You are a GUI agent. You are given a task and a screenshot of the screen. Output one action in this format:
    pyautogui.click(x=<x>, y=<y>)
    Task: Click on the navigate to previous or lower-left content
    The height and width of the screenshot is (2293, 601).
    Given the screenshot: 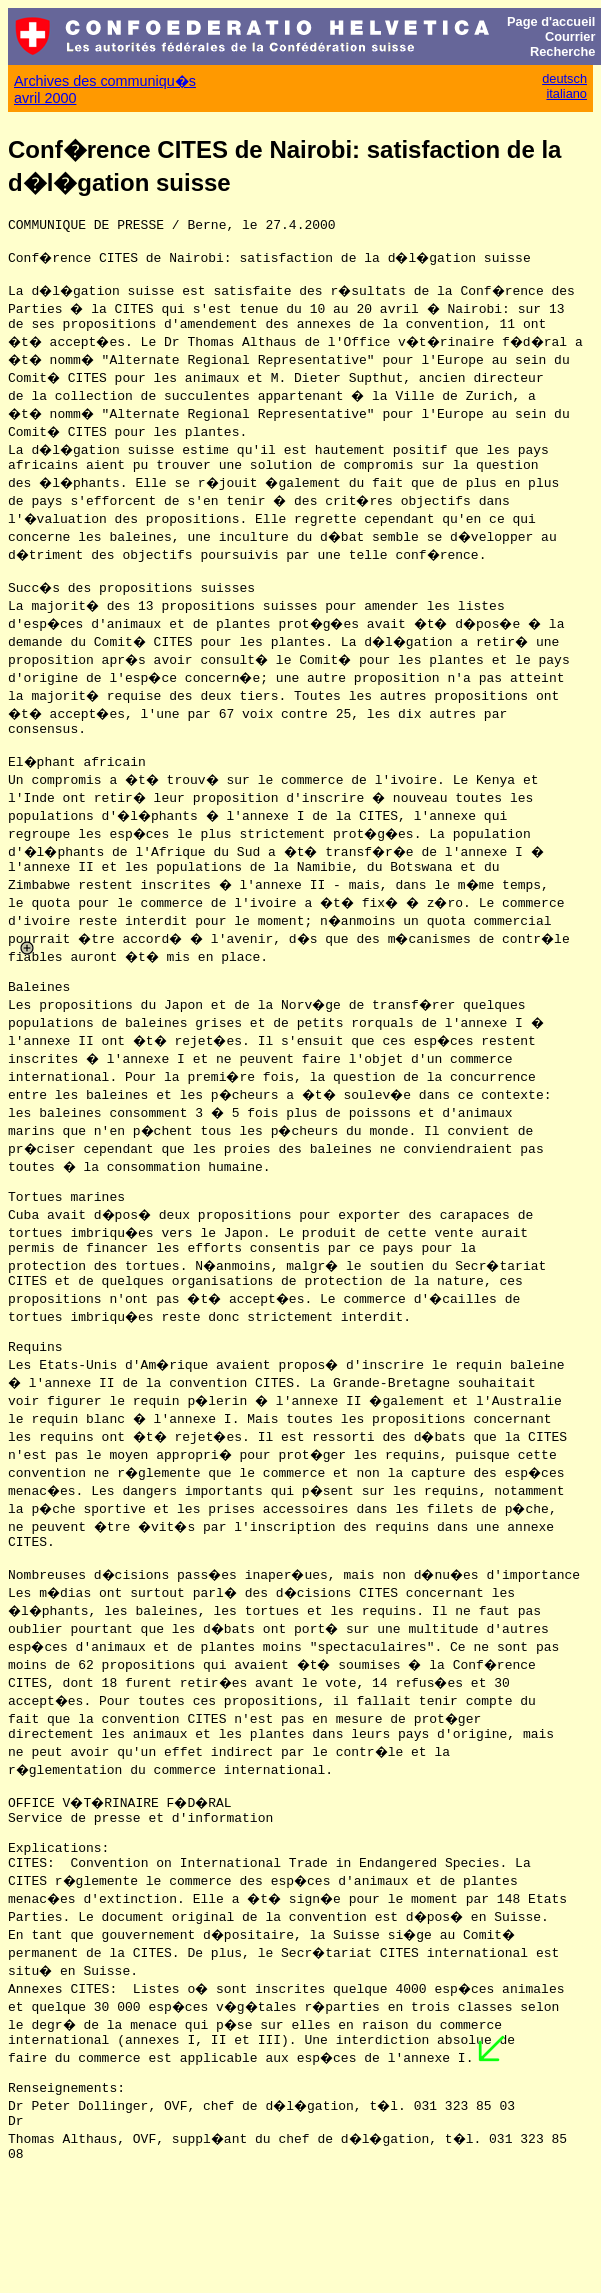 What is the action you would take?
    pyautogui.click(x=492, y=2047)
    